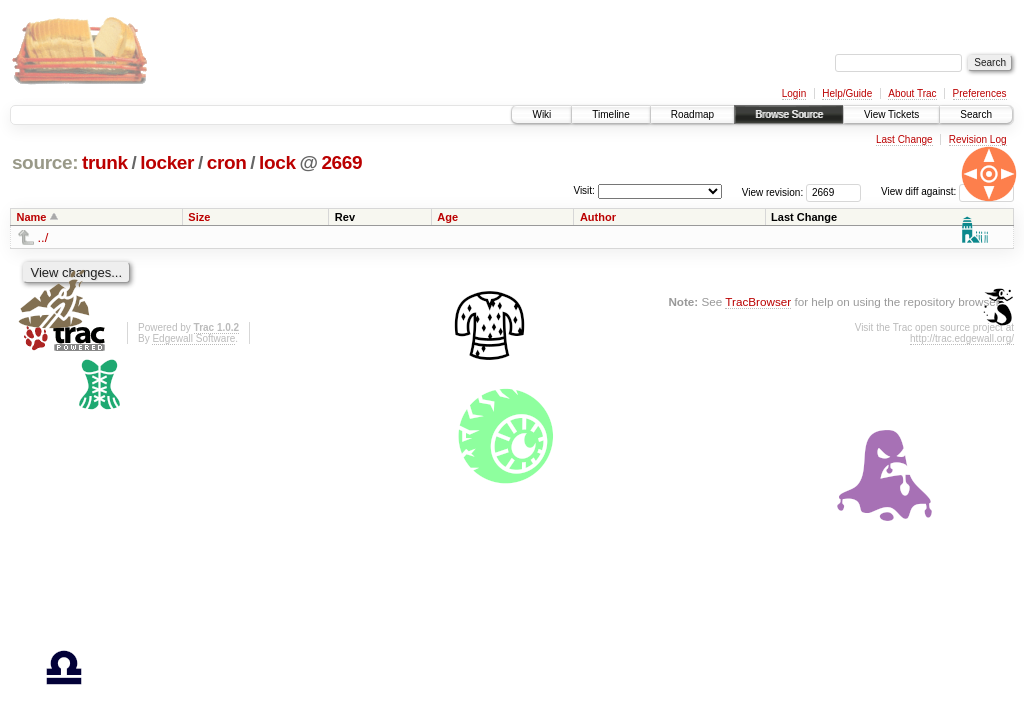  Describe the element at coordinates (884, 475) in the screenshot. I see `slime enemy or creature in a game interface` at that location.